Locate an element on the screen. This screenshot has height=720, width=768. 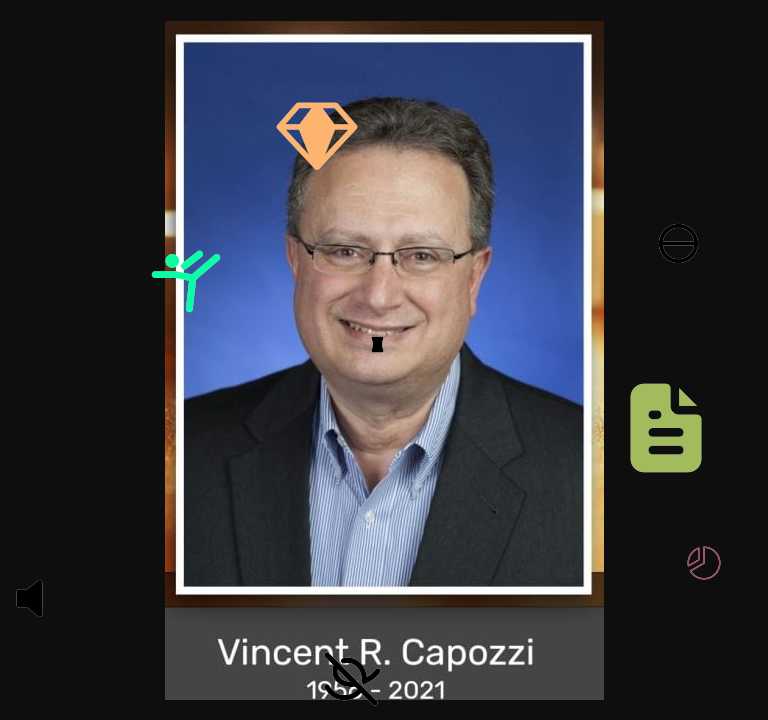
mute audio or sound is located at coordinates (29, 598).